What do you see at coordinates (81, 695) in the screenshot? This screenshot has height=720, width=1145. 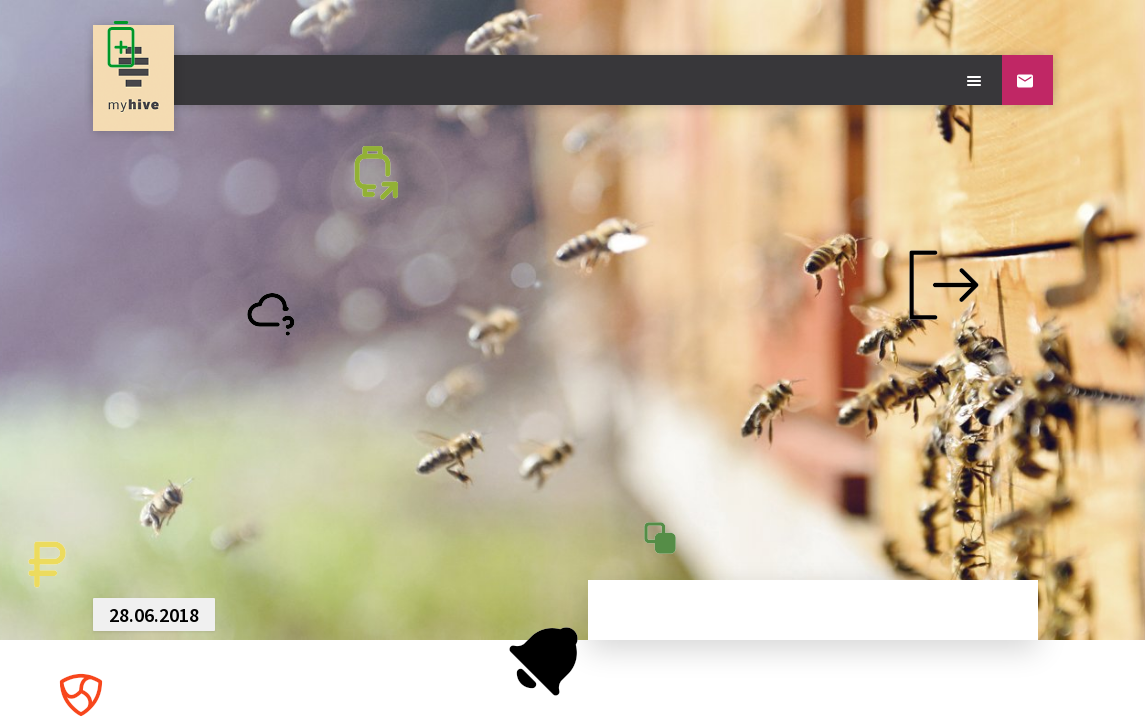 I see `NEM cryptocurrency logo` at bounding box center [81, 695].